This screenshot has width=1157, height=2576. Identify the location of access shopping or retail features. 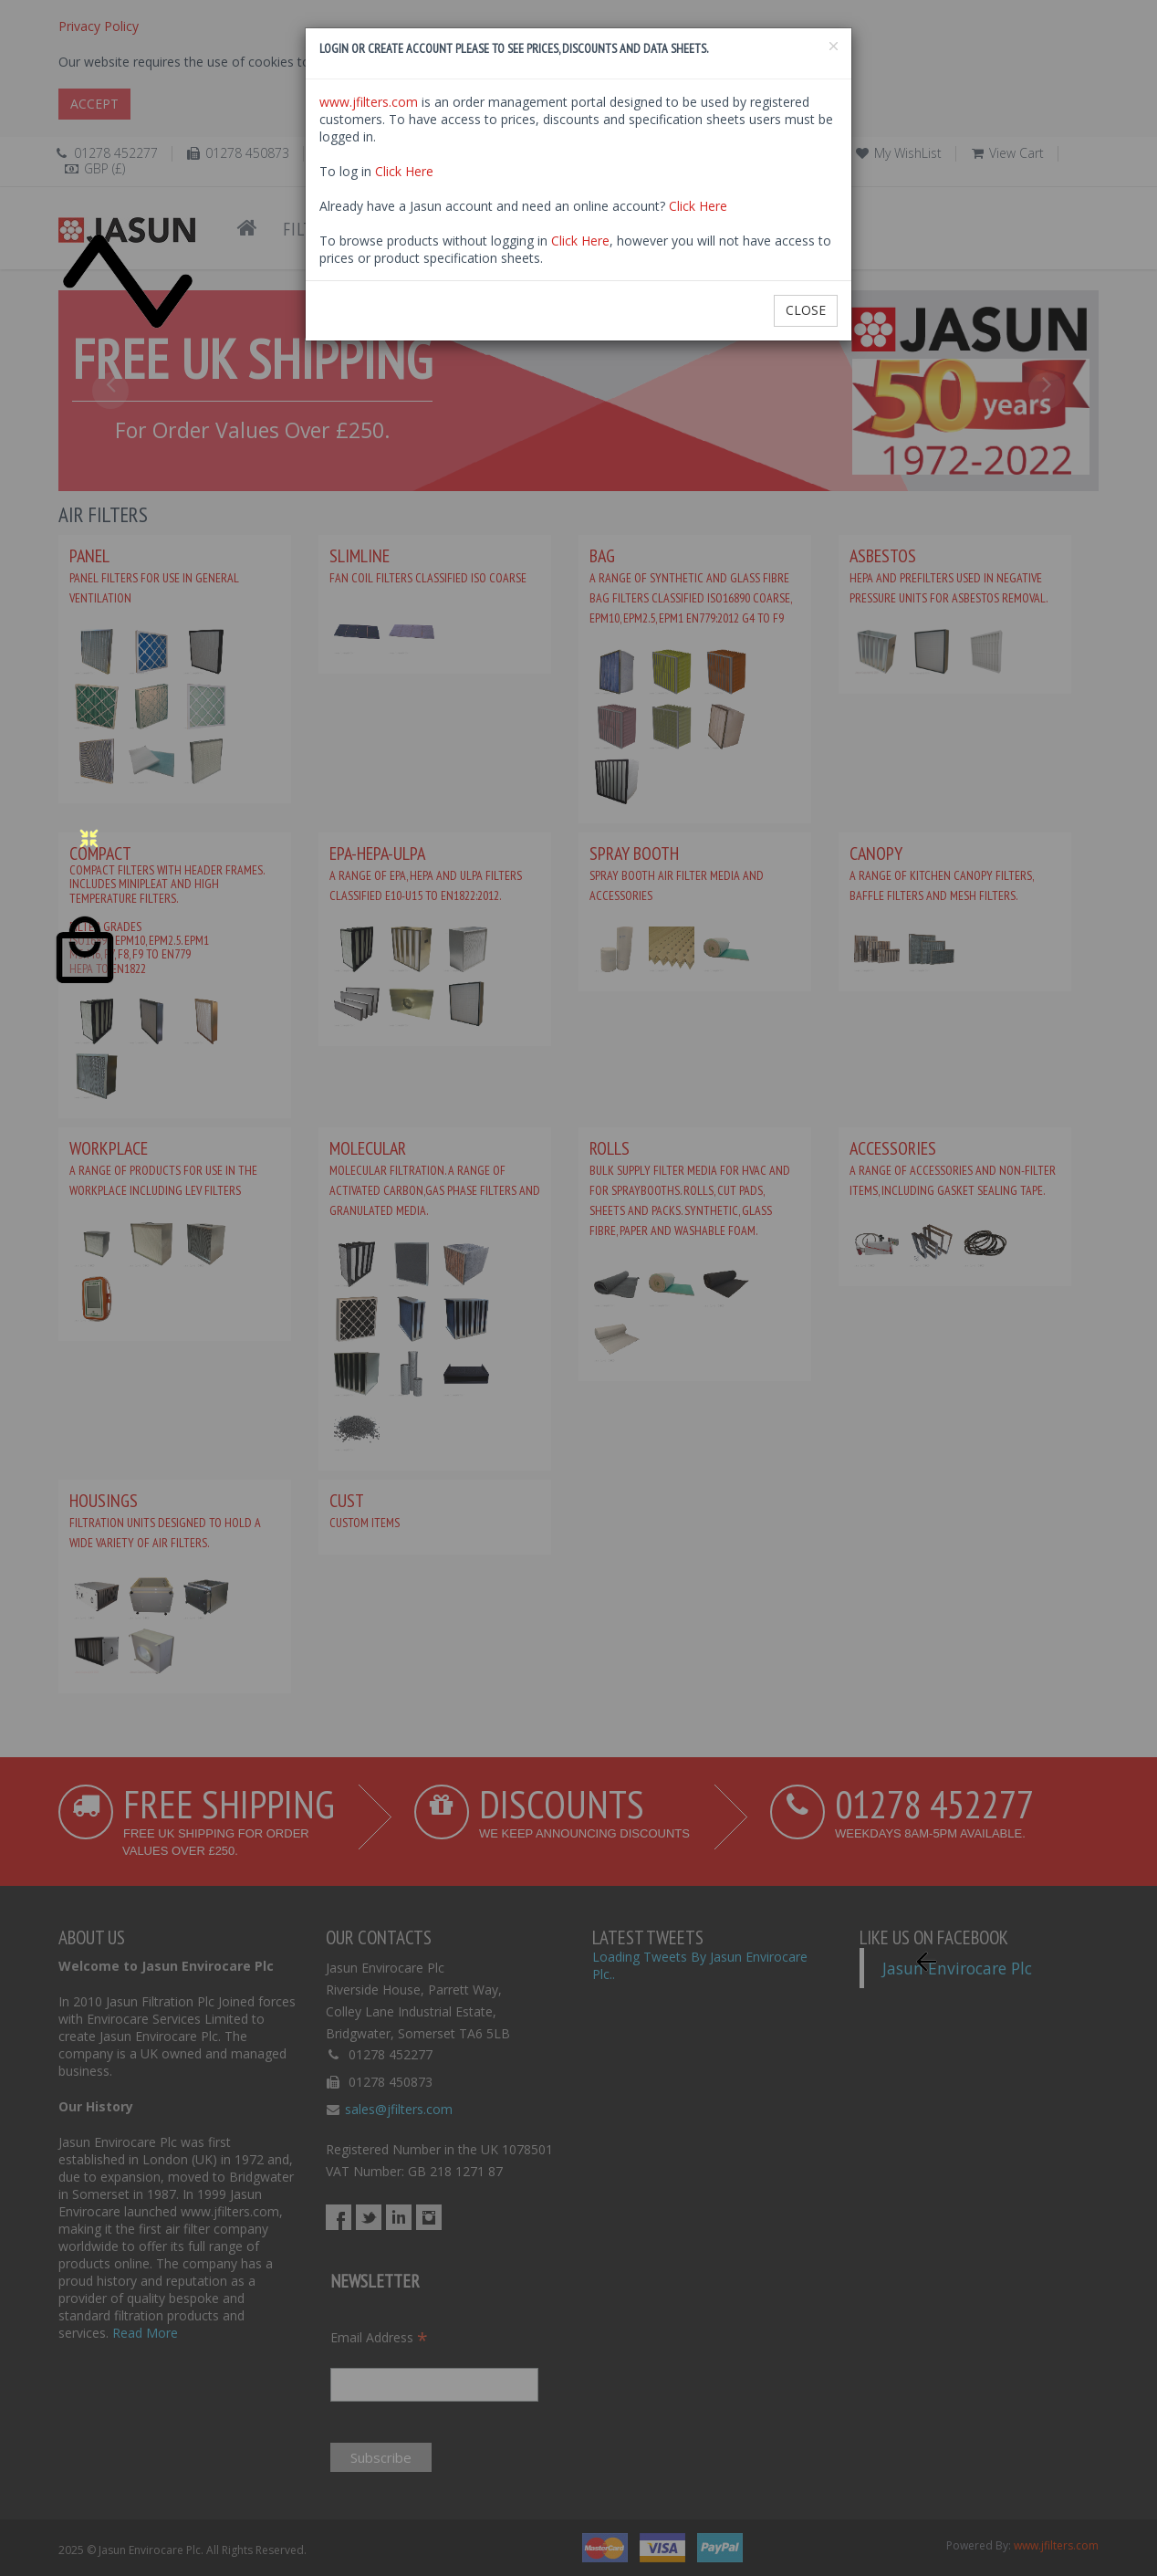
(85, 951).